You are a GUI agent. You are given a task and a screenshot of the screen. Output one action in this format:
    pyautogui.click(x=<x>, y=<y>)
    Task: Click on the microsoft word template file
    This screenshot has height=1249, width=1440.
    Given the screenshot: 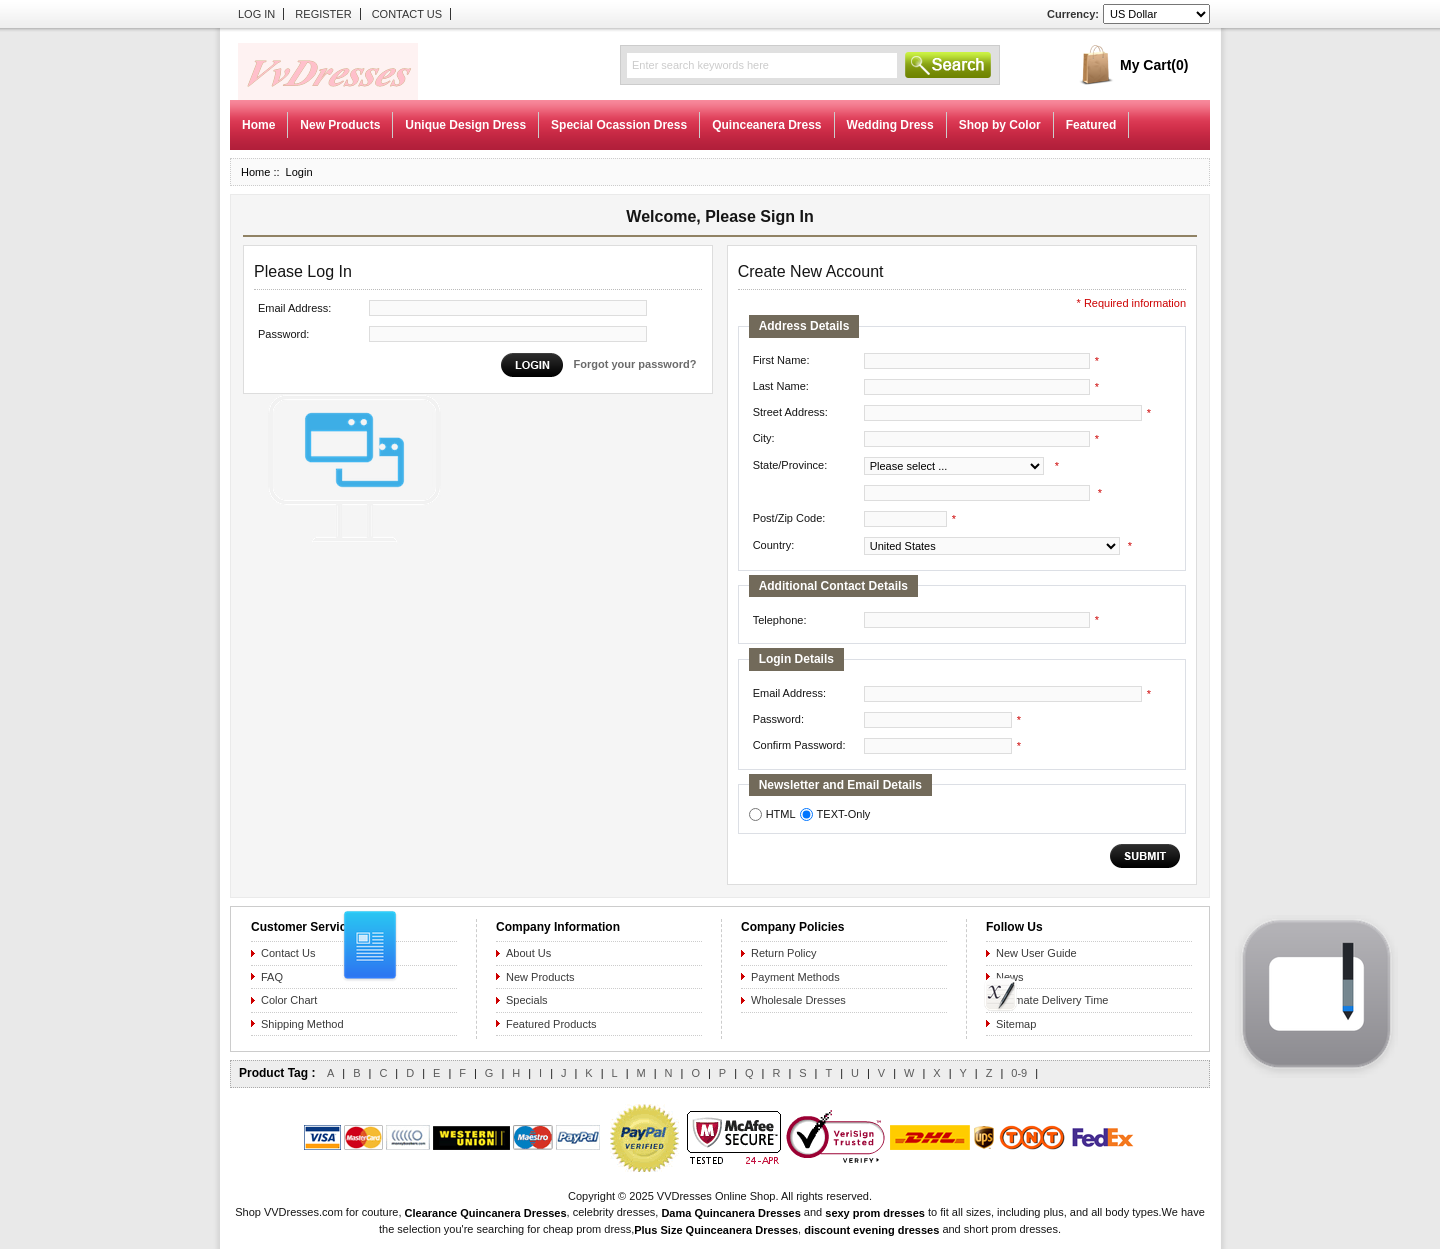 What is the action you would take?
    pyautogui.click(x=370, y=946)
    